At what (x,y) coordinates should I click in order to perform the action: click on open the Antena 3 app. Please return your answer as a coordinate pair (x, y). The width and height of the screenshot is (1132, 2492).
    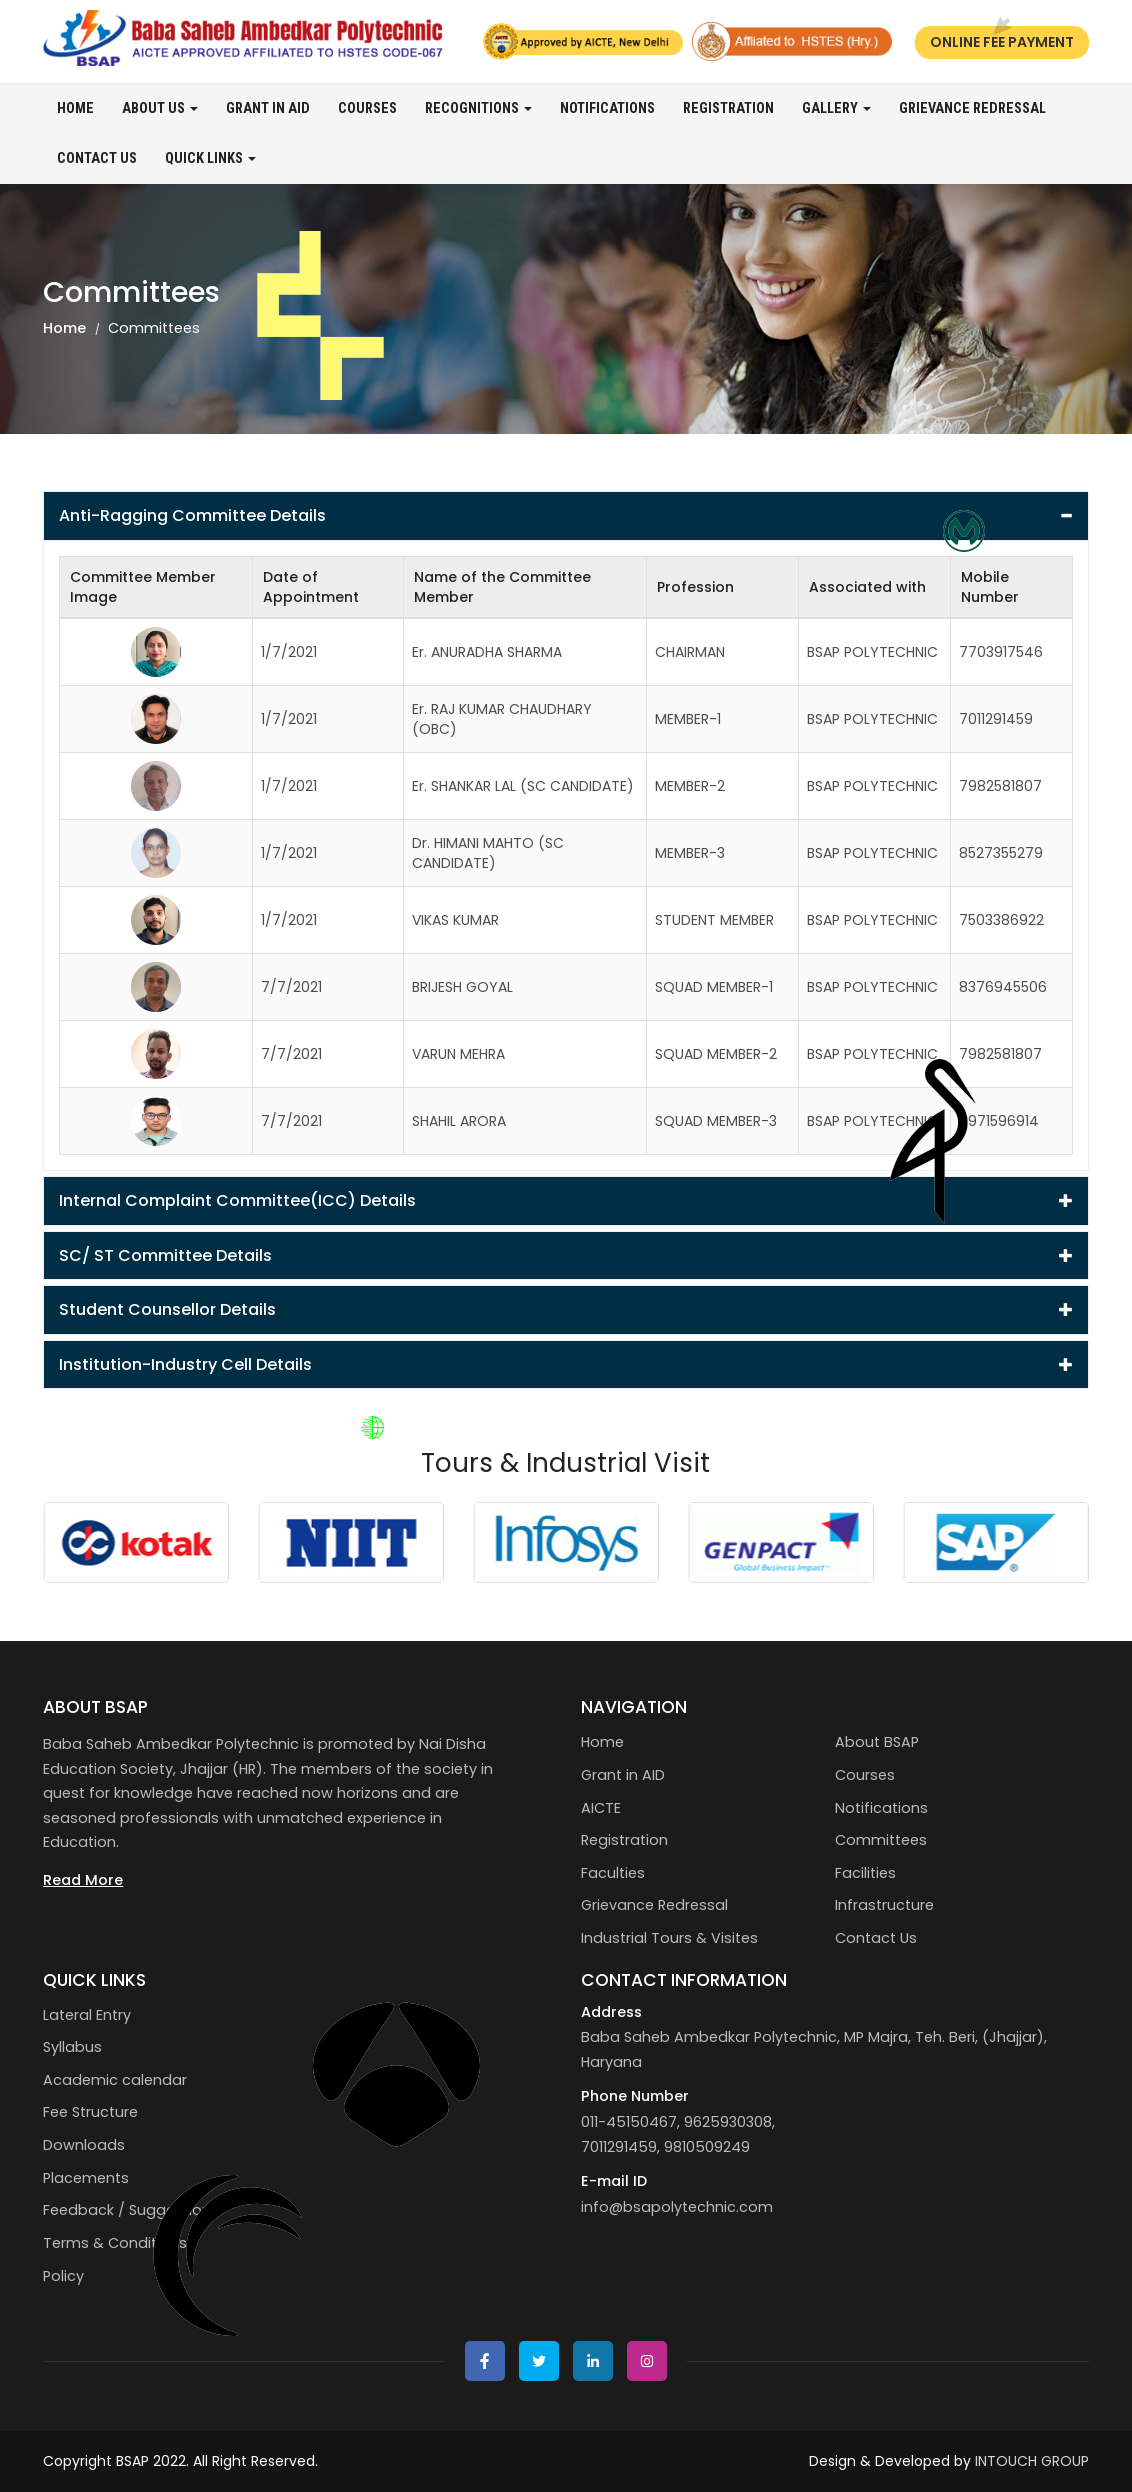
    Looking at the image, I should click on (396, 2074).